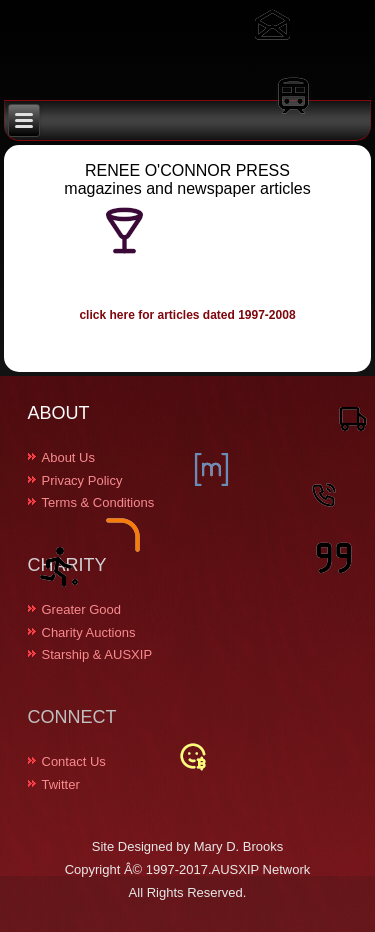 The width and height of the screenshot is (375, 932). What do you see at coordinates (293, 96) in the screenshot?
I see `view train schedules or routes` at bounding box center [293, 96].